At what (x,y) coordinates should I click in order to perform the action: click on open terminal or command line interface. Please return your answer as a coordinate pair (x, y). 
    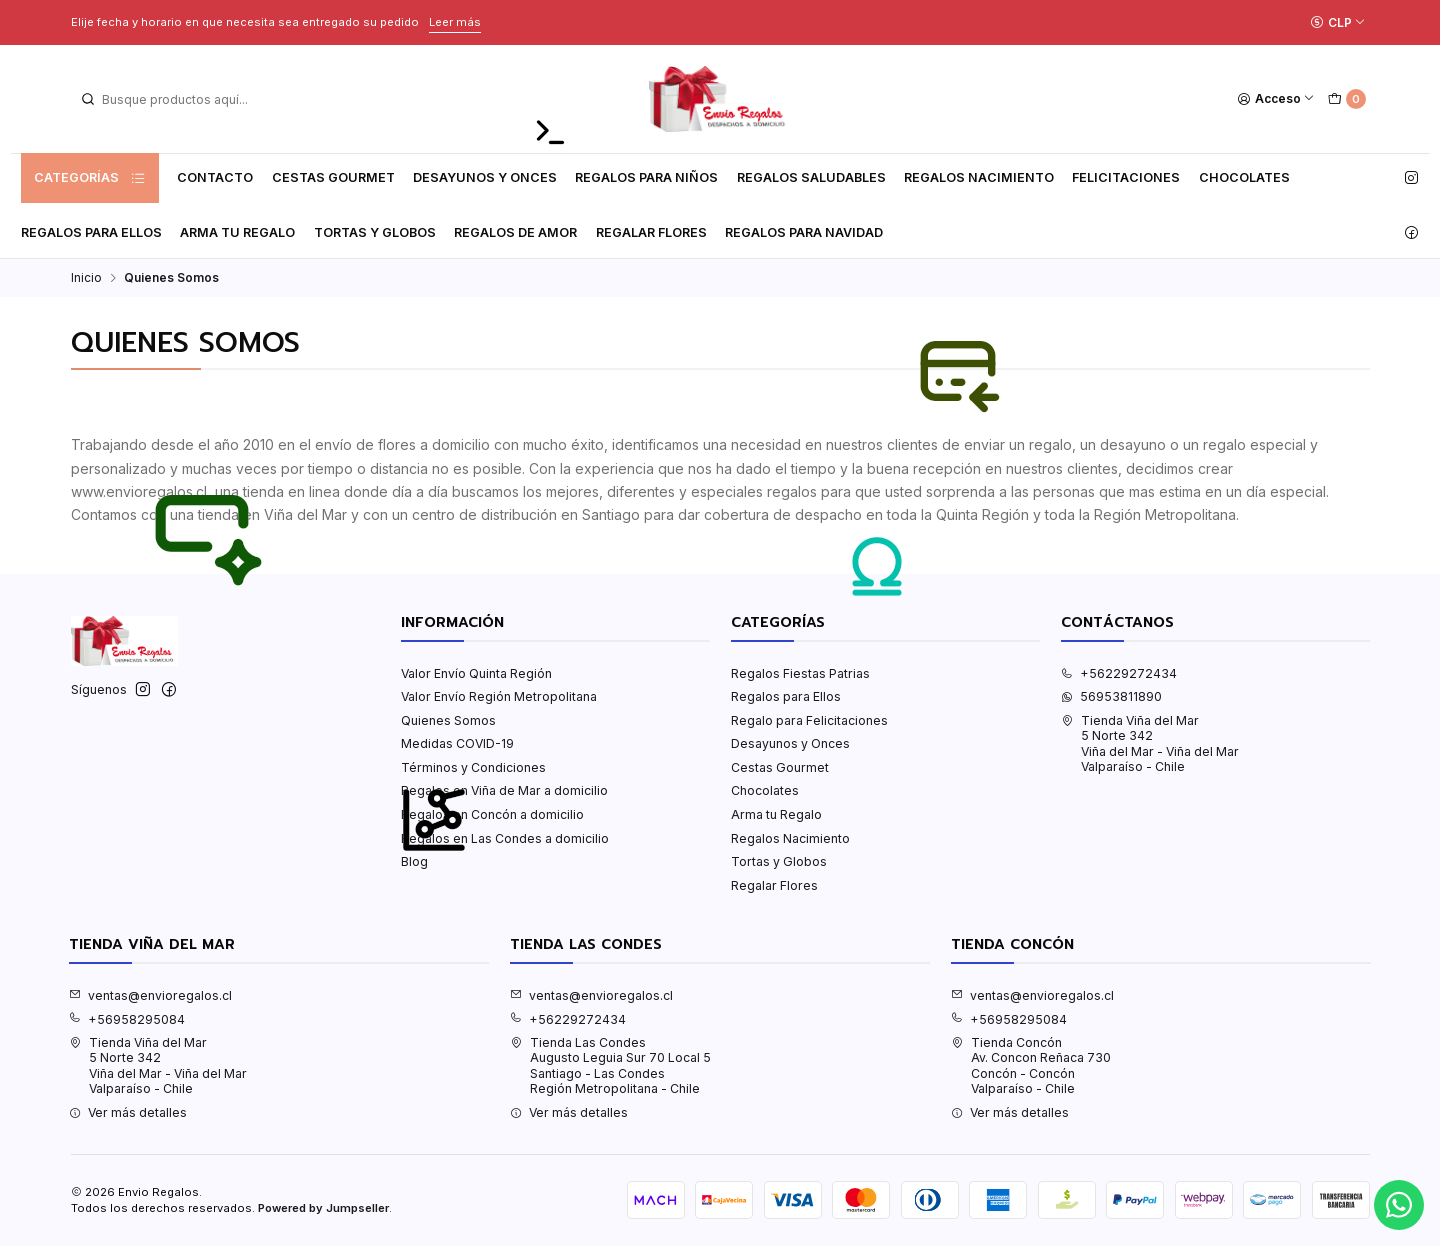
    Looking at the image, I should click on (550, 130).